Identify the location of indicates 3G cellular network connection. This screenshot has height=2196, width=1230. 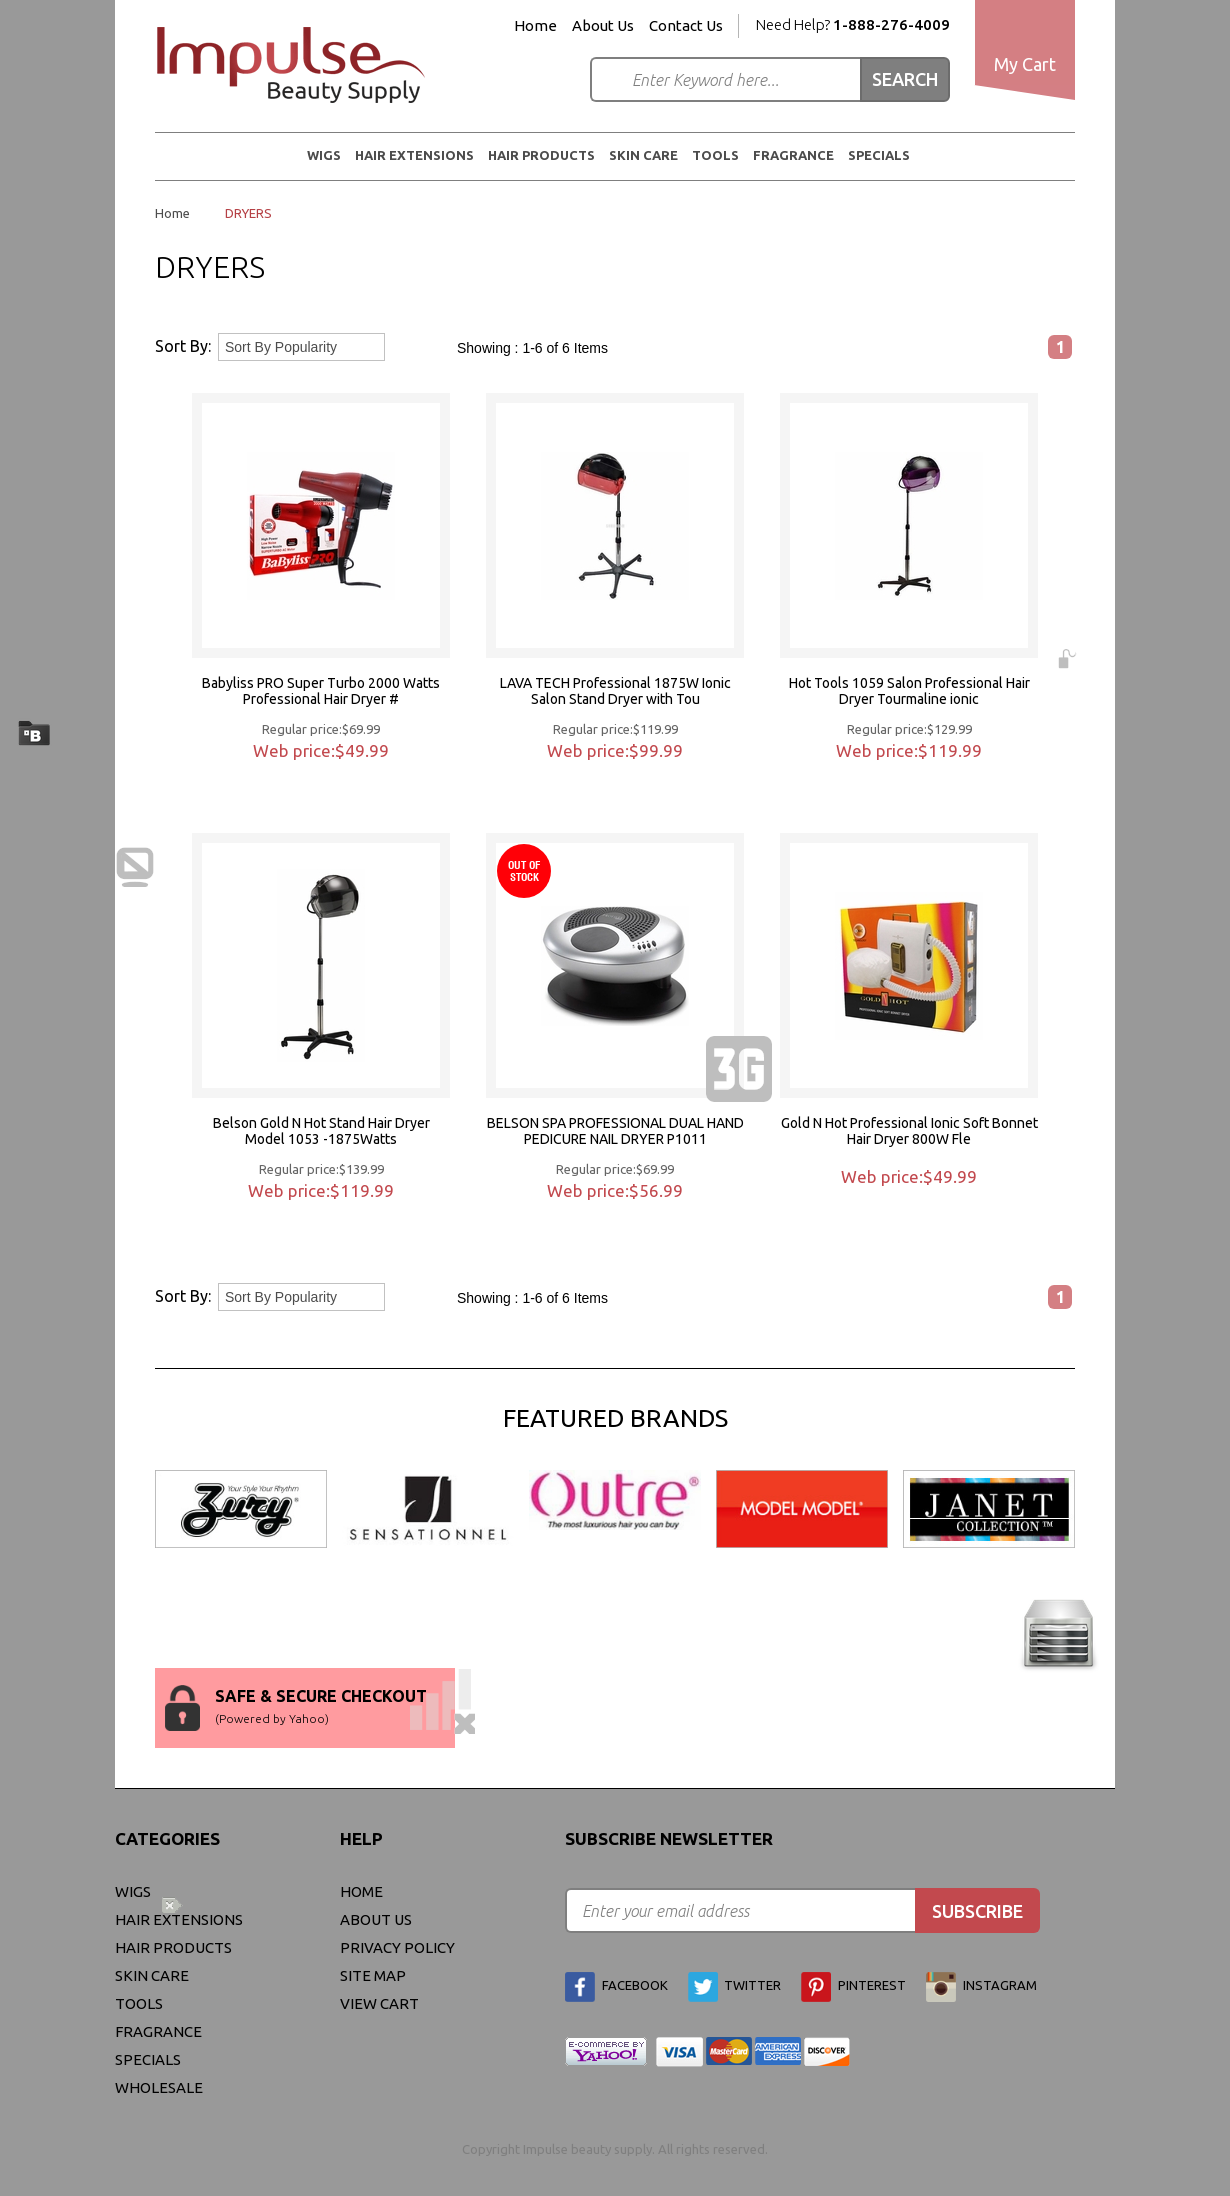
(739, 1069).